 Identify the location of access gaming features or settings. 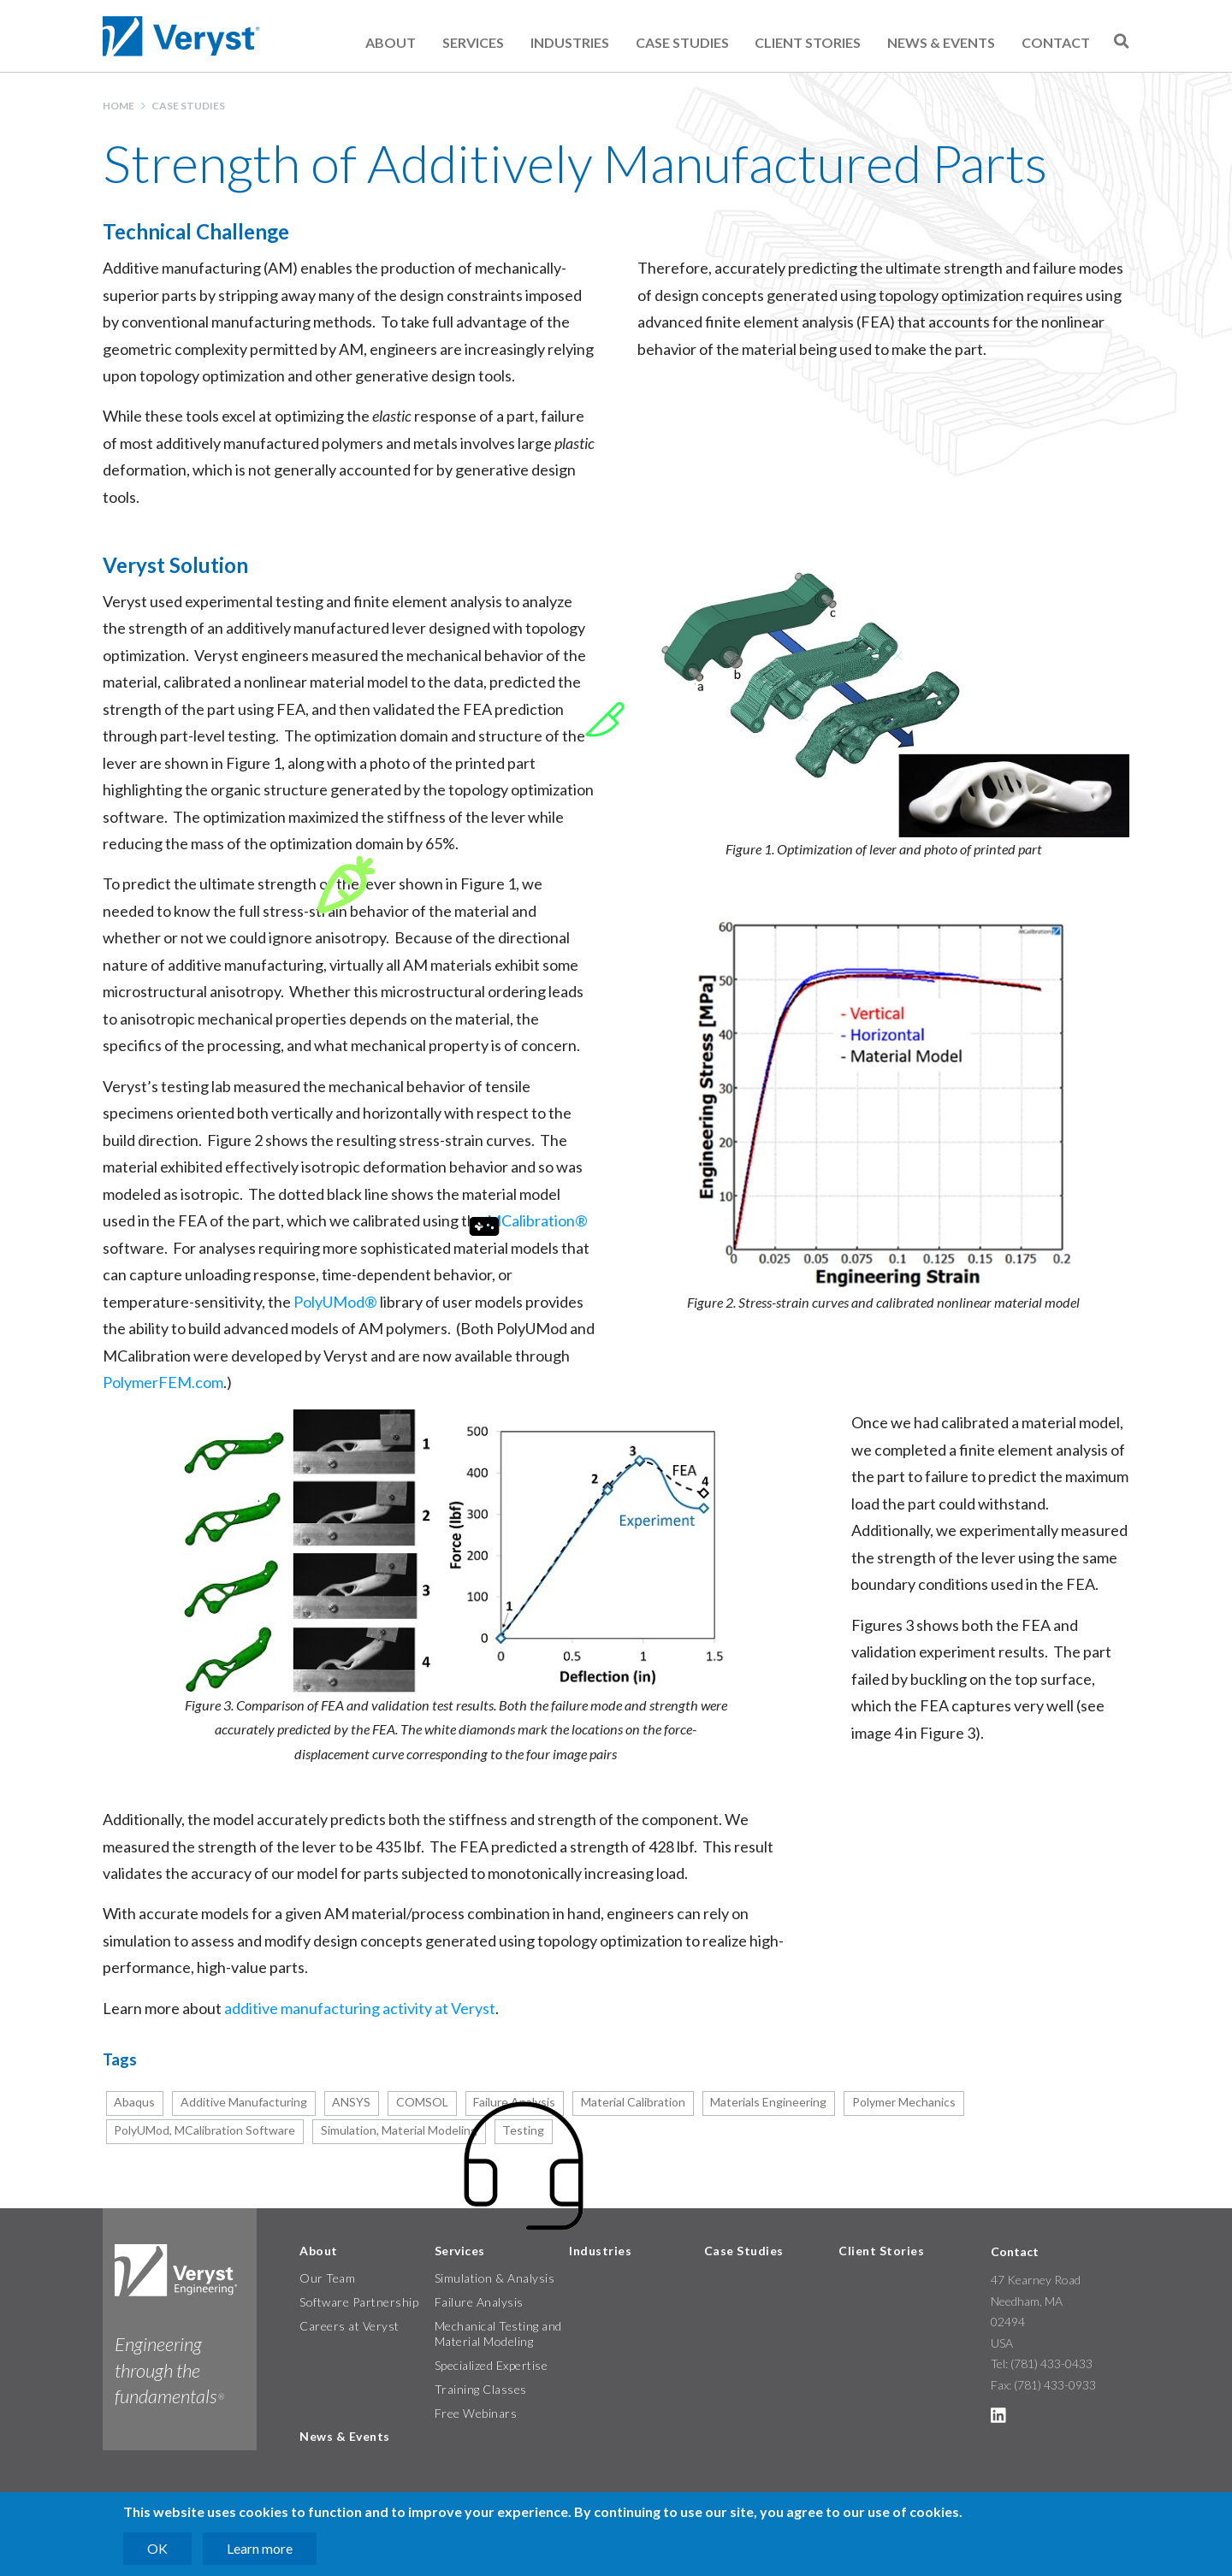
(484, 1226).